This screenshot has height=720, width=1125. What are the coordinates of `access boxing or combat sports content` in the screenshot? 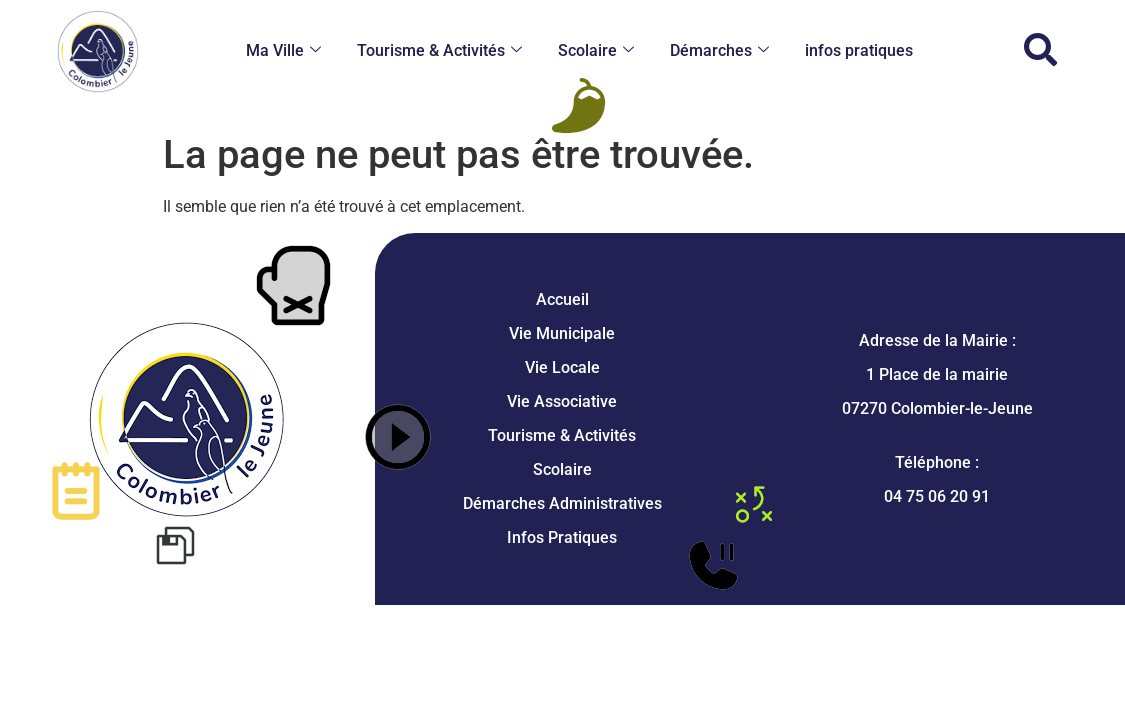 It's located at (295, 287).